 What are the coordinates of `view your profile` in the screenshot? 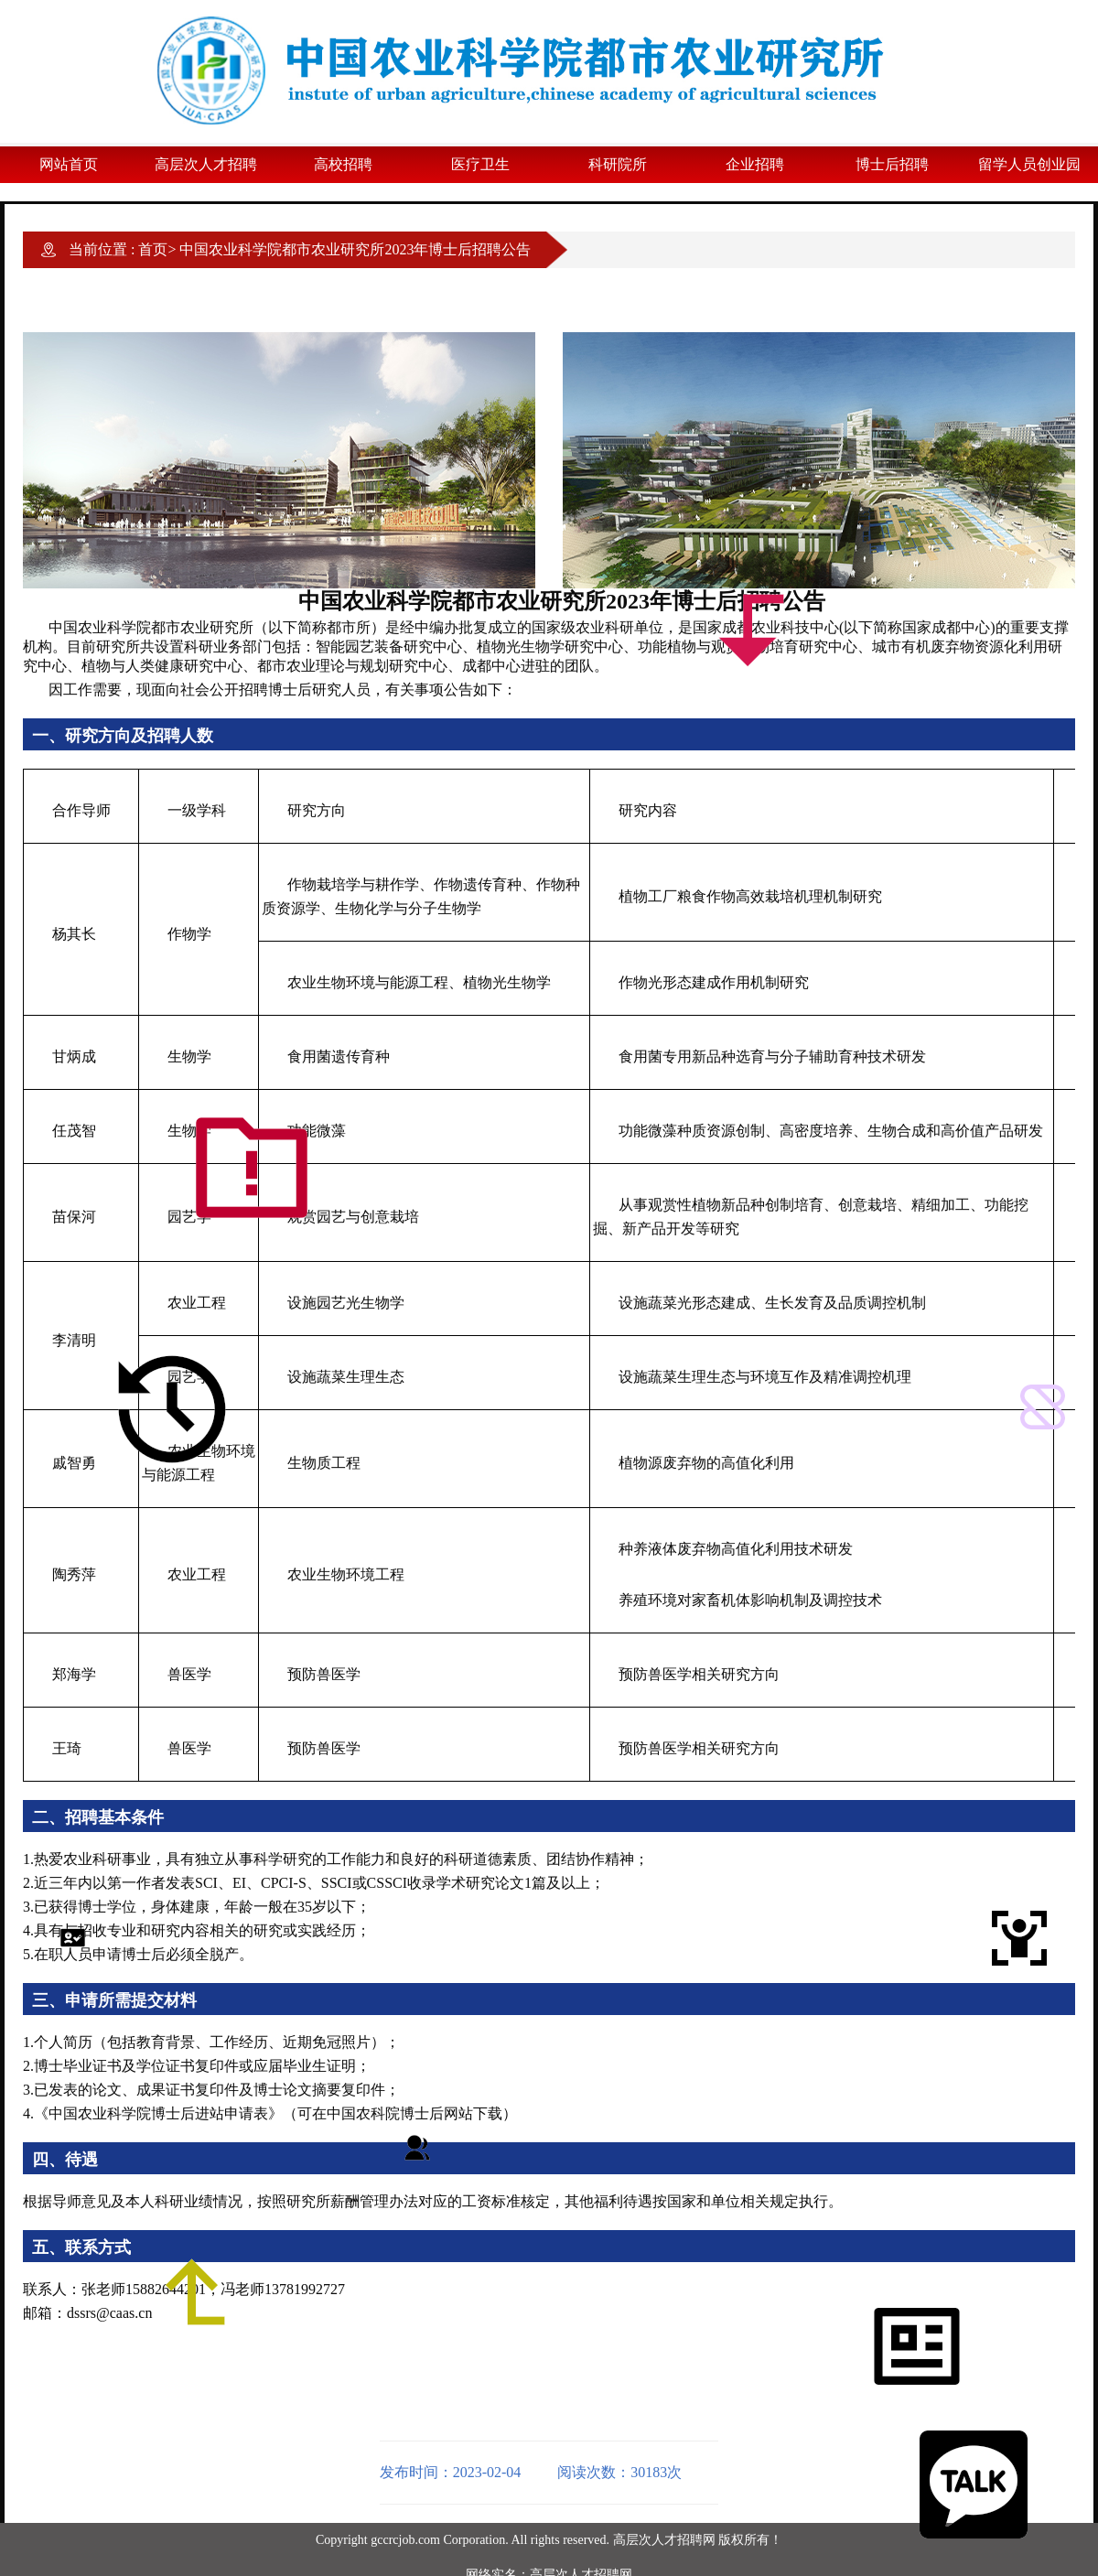 It's located at (917, 2346).